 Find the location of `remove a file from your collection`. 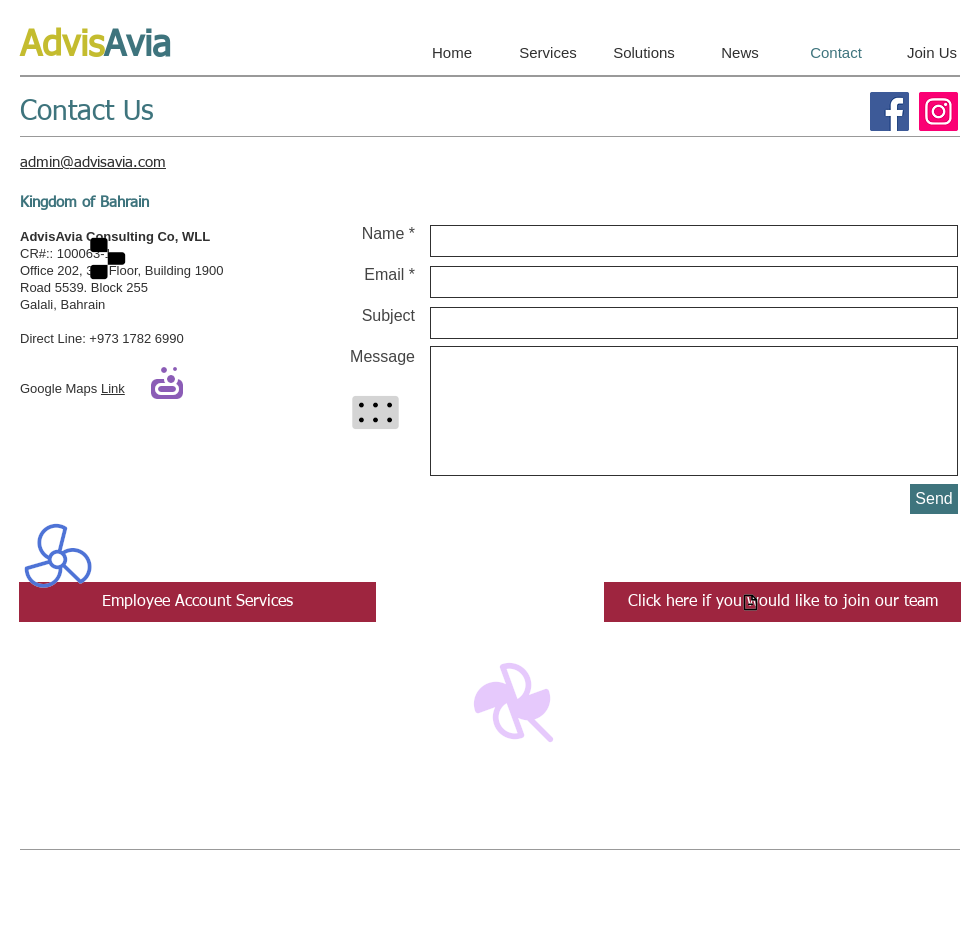

remove a file from your collection is located at coordinates (750, 602).